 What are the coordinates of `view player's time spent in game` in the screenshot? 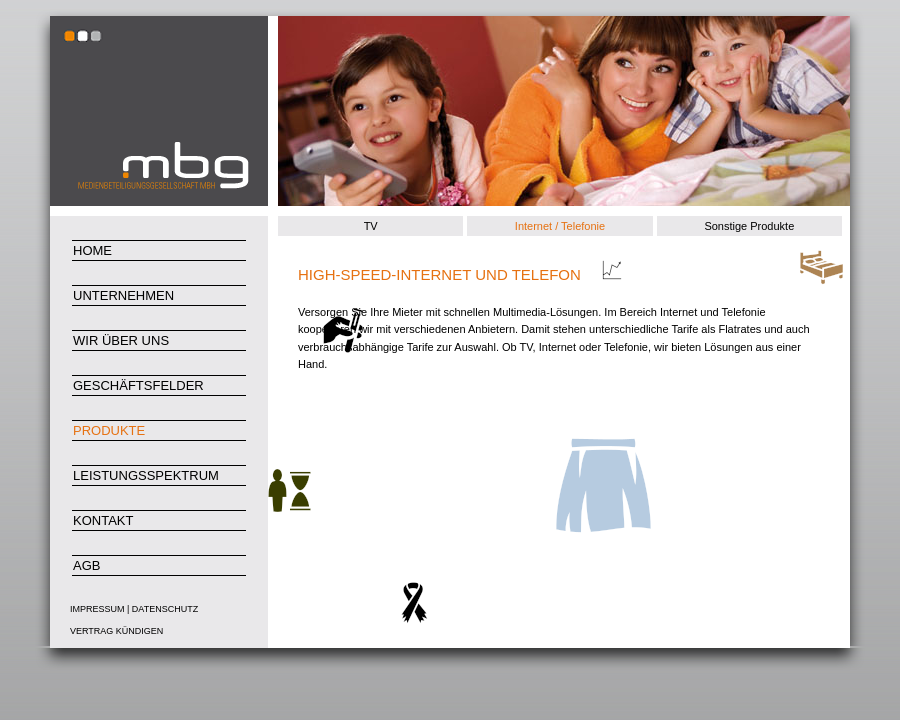 It's located at (289, 490).